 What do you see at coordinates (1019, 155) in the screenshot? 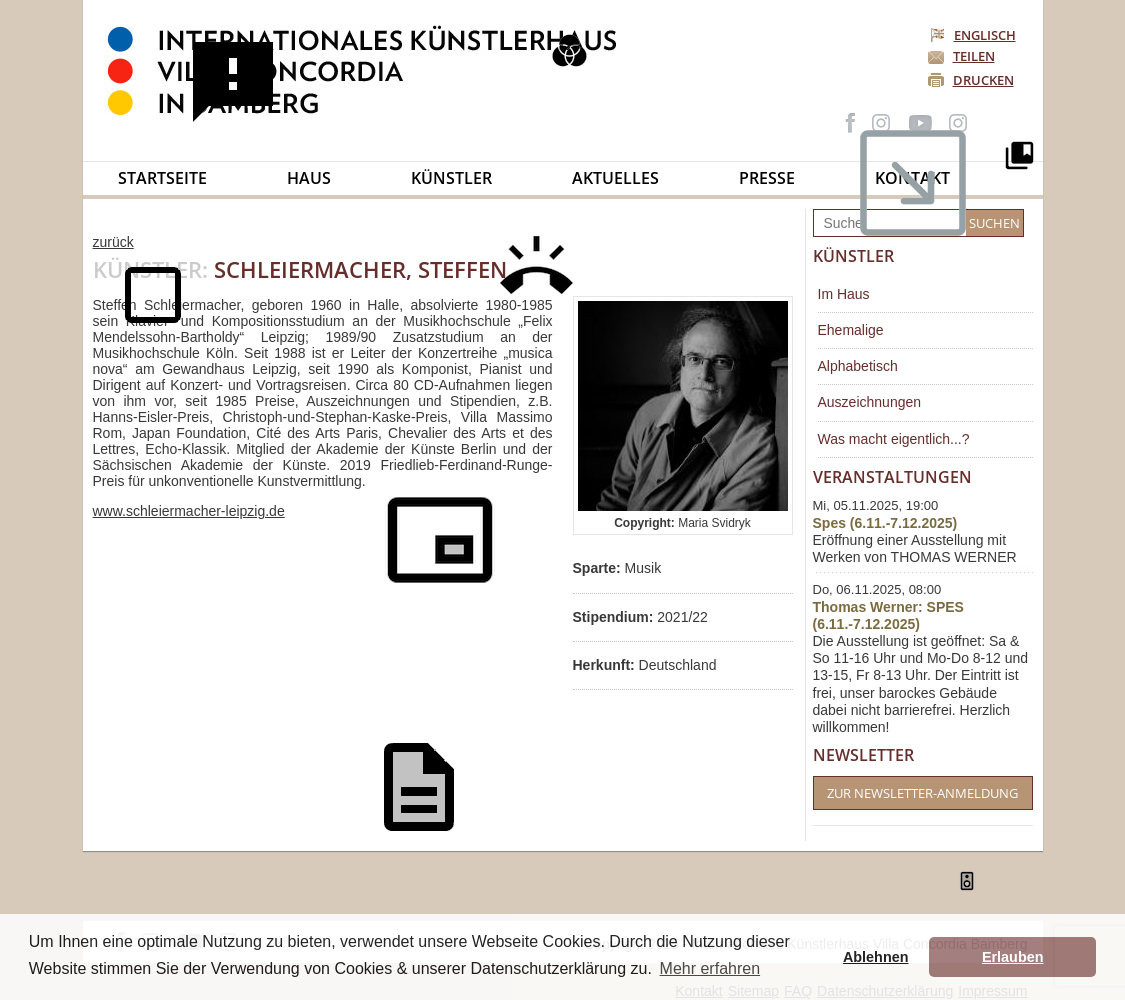
I see `access your bookmarked collections` at bounding box center [1019, 155].